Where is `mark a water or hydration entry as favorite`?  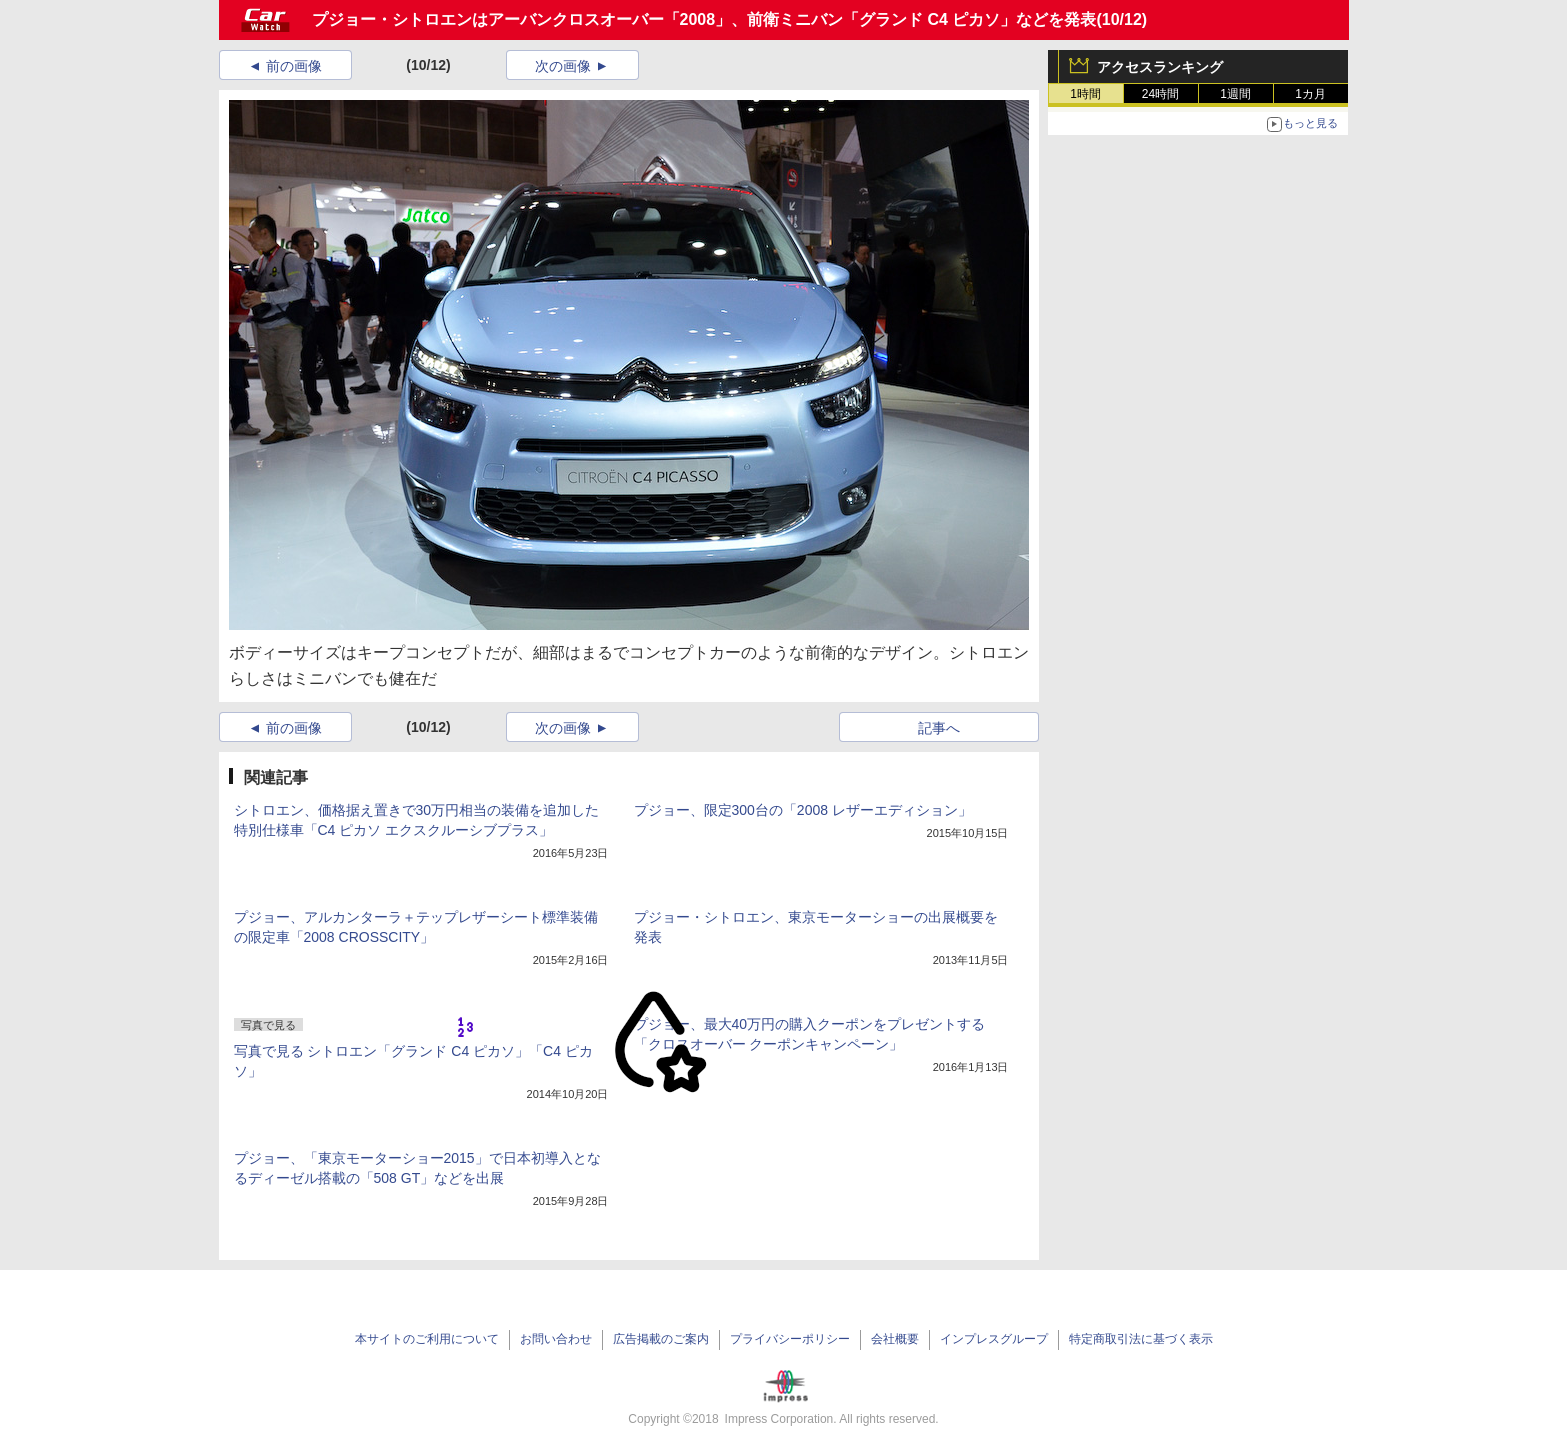
mark a water or hydration entry as favorite is located at coordinates (653, 1039).